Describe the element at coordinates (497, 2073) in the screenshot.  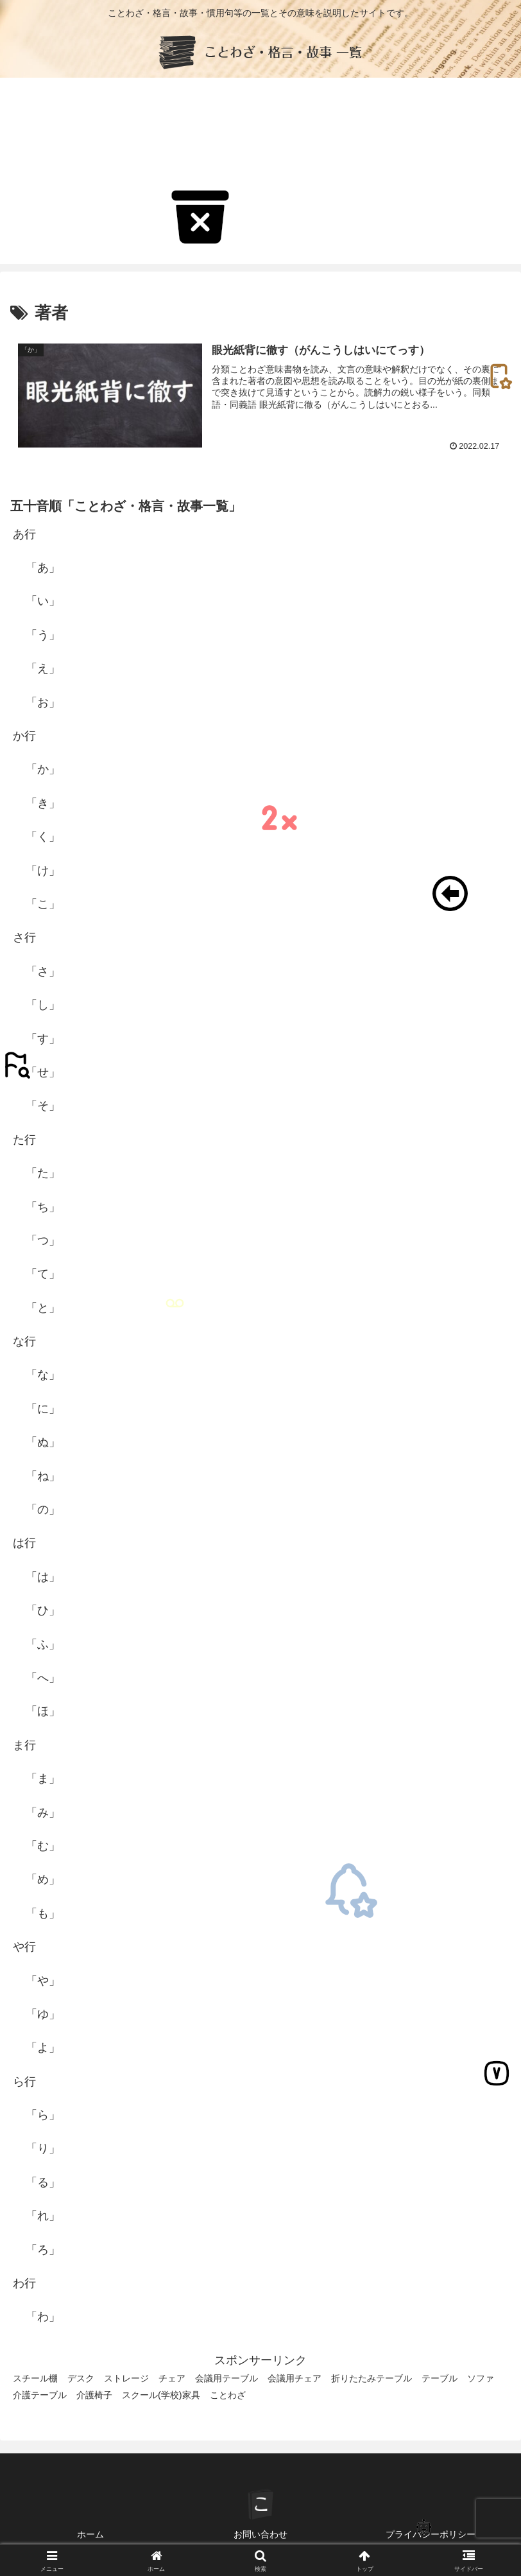
I see `indicates a "v" label or category tag` at that location.